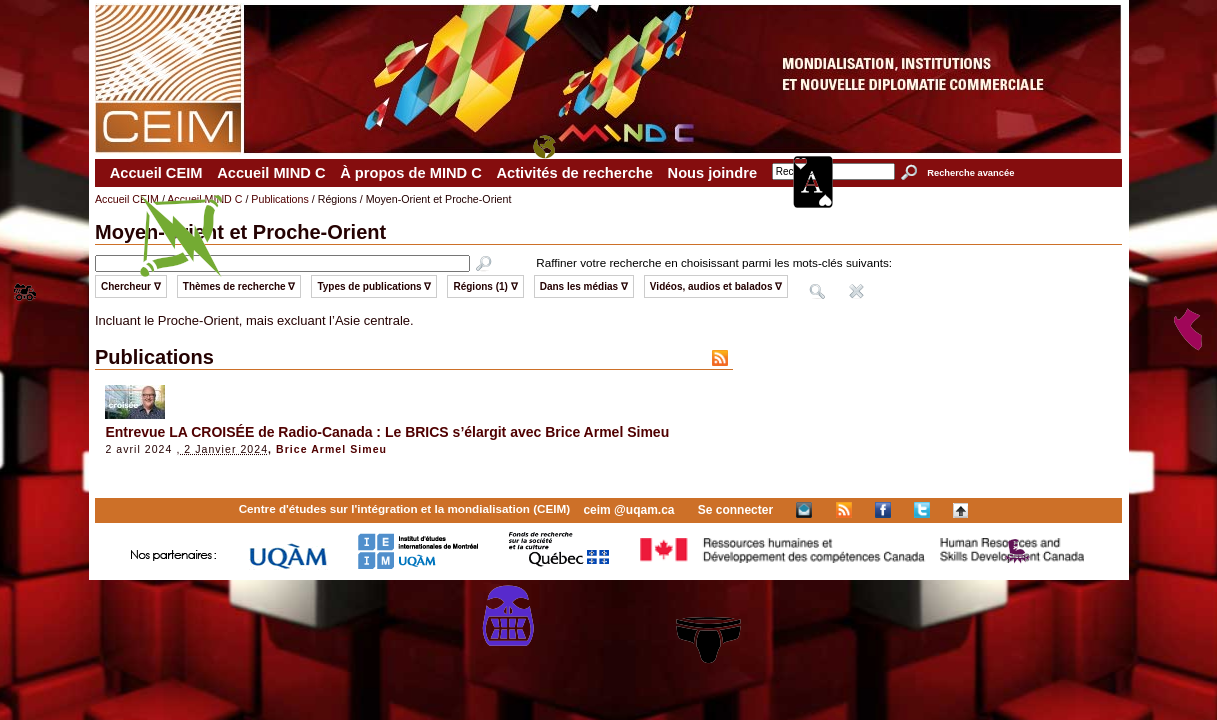 Image resolution: width=1217 pixels, height=720 pixels. What do you see at coordinates (25, 292) in the screenshot?
I see `mining truck or haul truck used in resource extraction games` at bounding box center [25, 292].